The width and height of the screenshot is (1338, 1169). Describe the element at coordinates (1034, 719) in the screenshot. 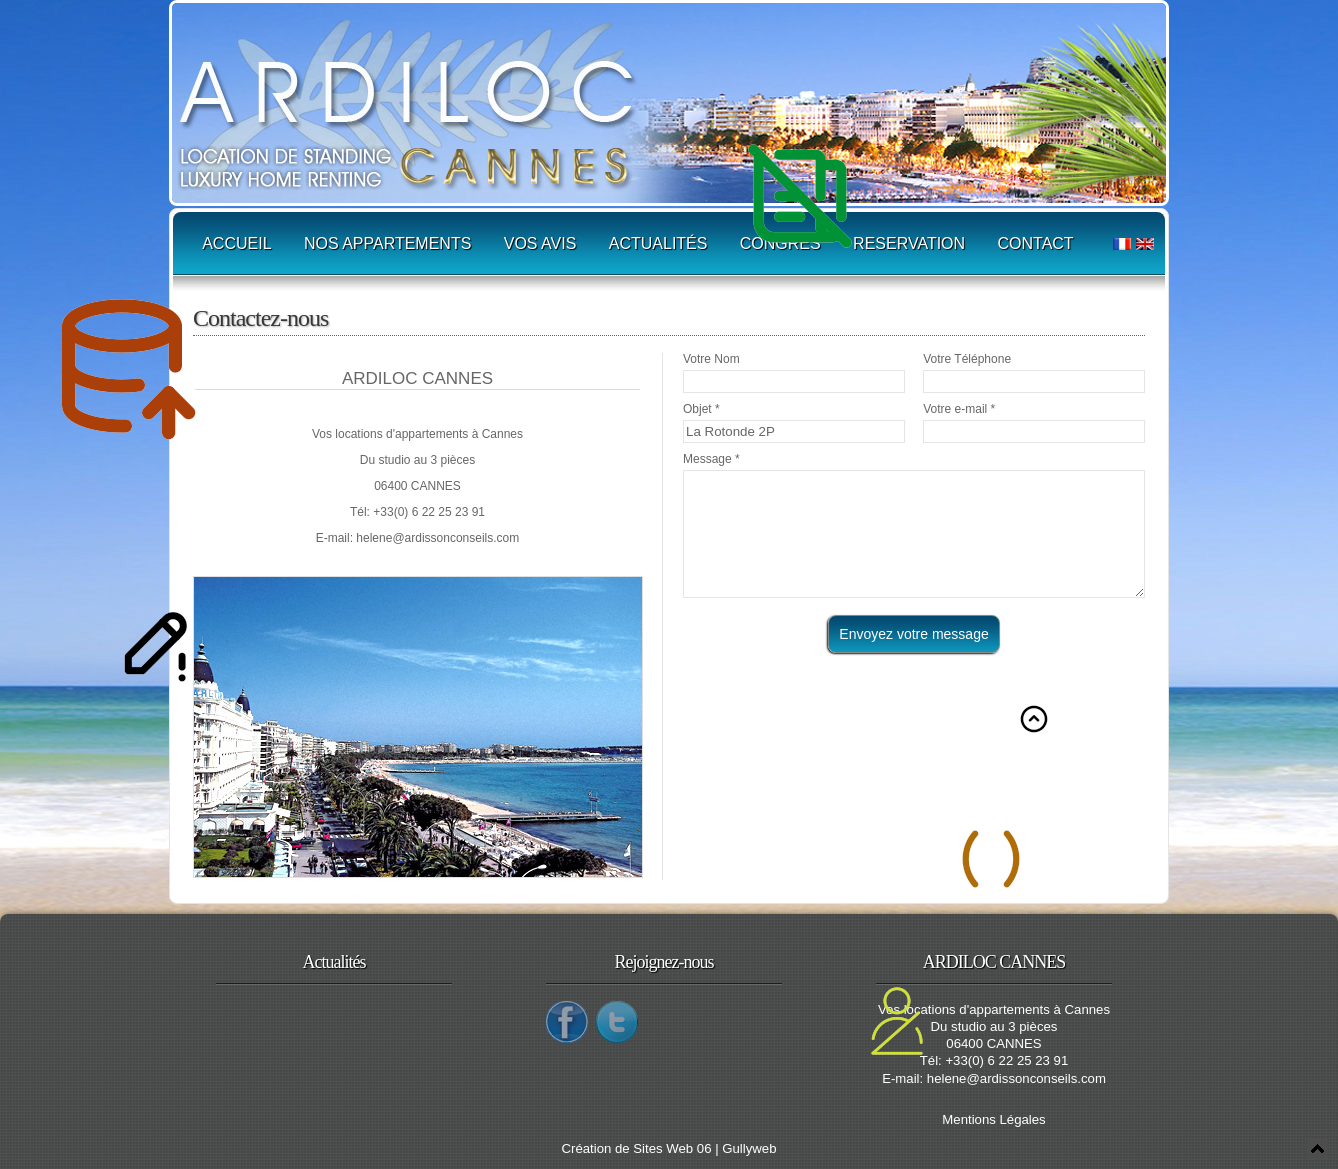

I see `scroll to top of page` at that location.